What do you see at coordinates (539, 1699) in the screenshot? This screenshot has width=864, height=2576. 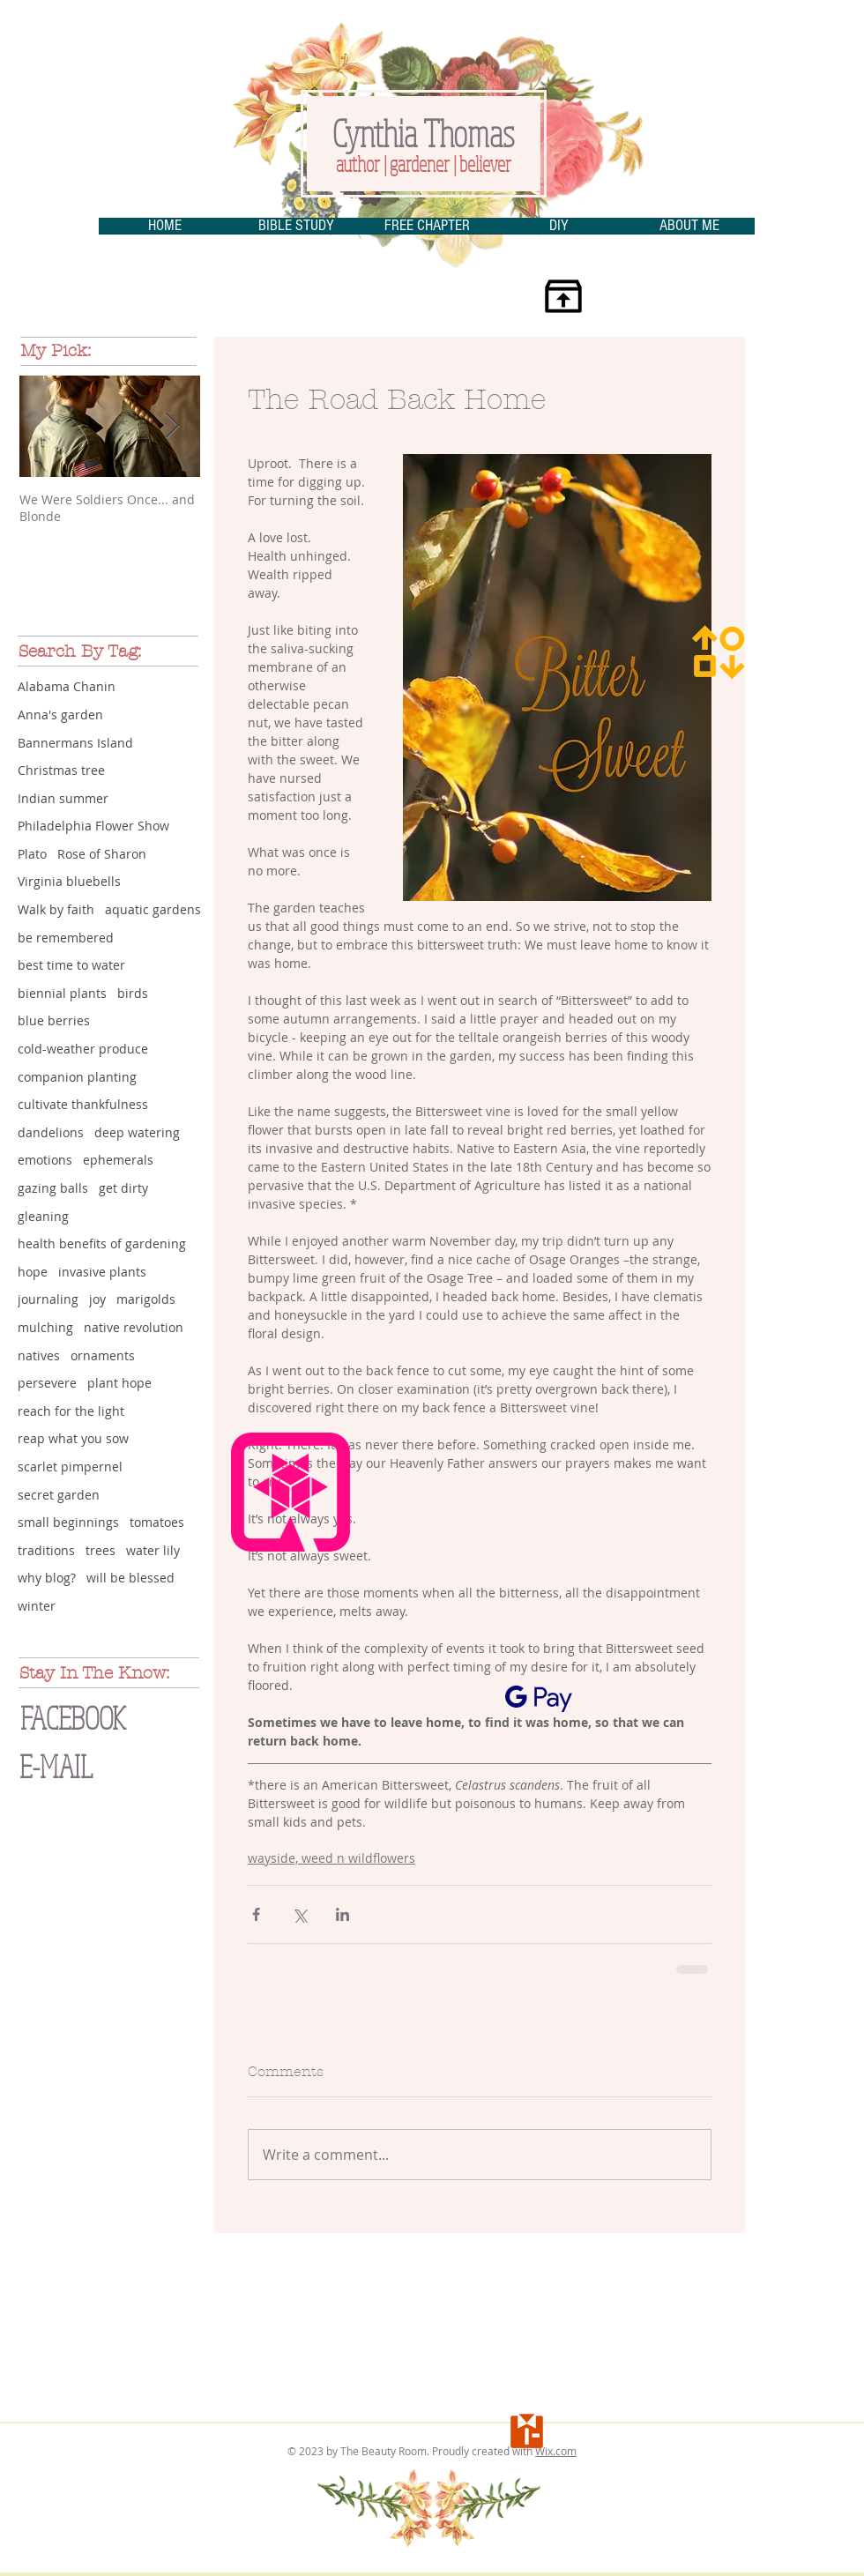 I see `pay with google pay` at bounding box center [539, 1699].